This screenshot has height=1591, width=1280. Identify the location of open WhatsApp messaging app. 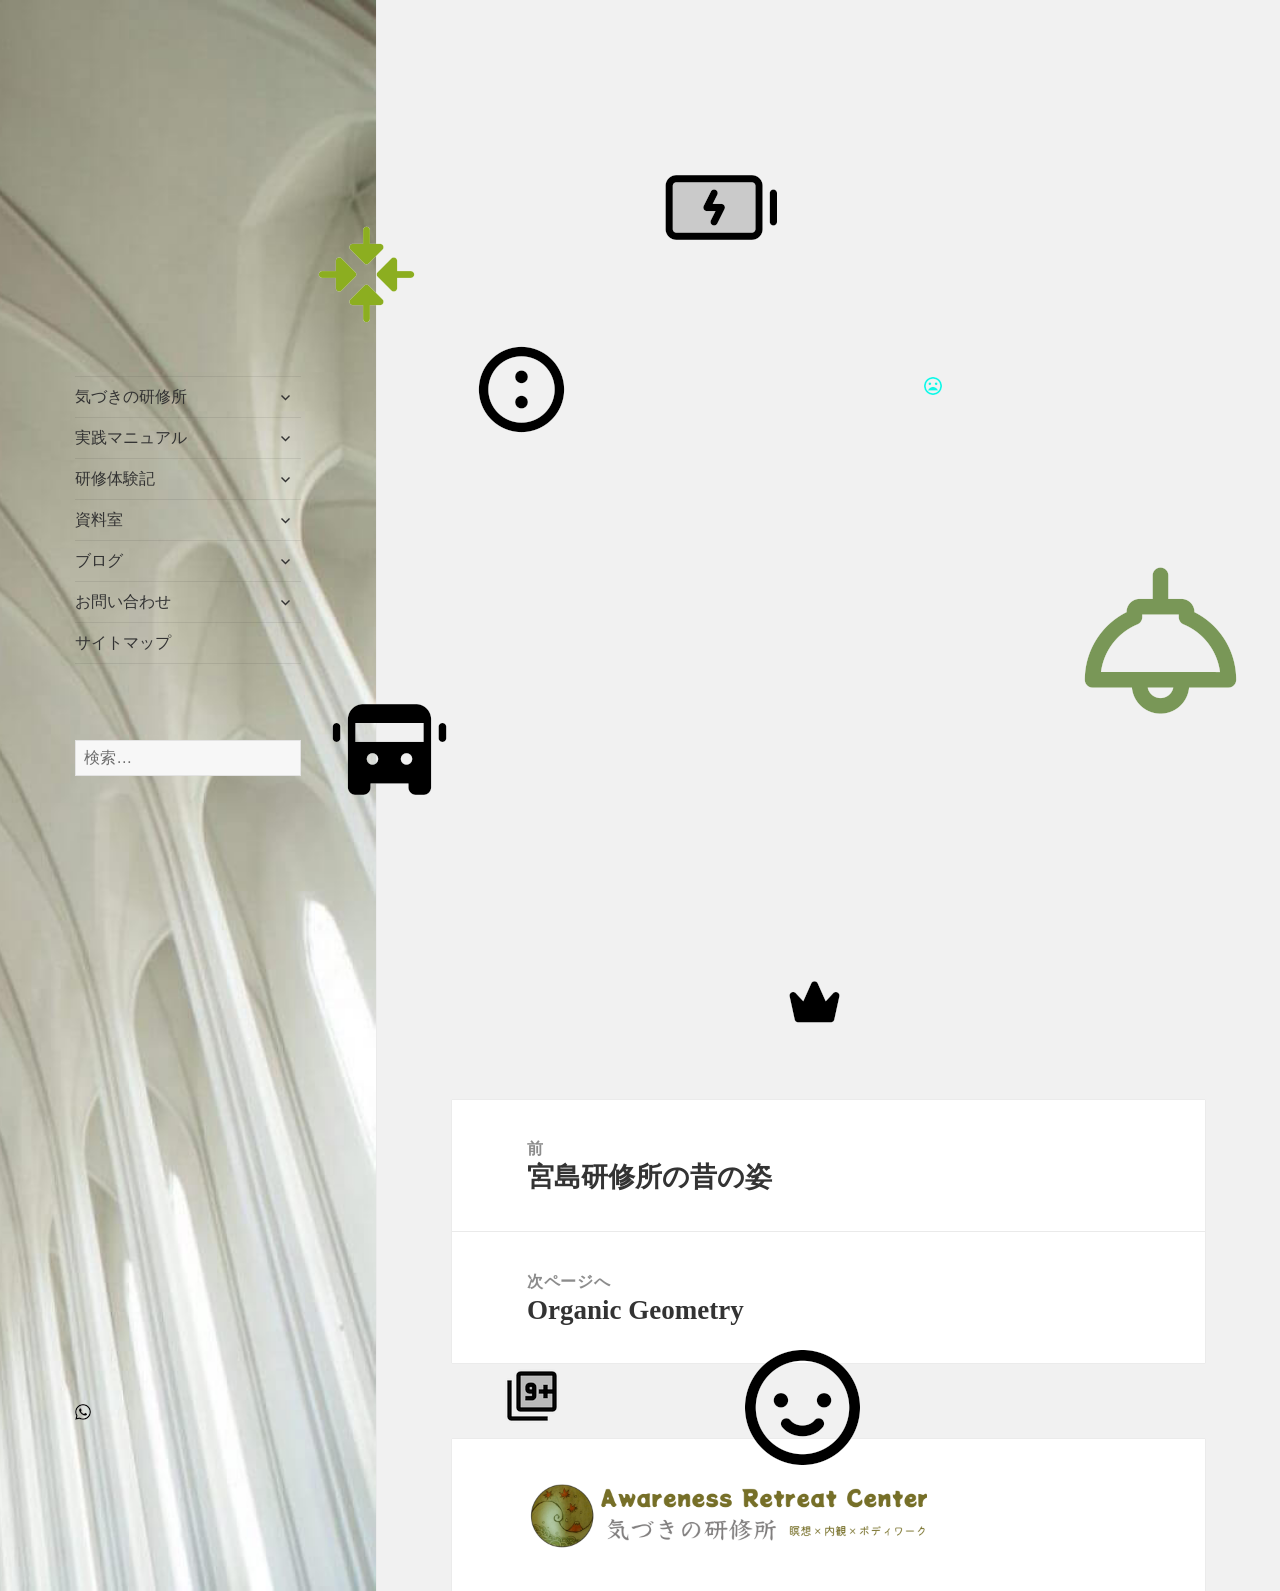
(83, 1412).